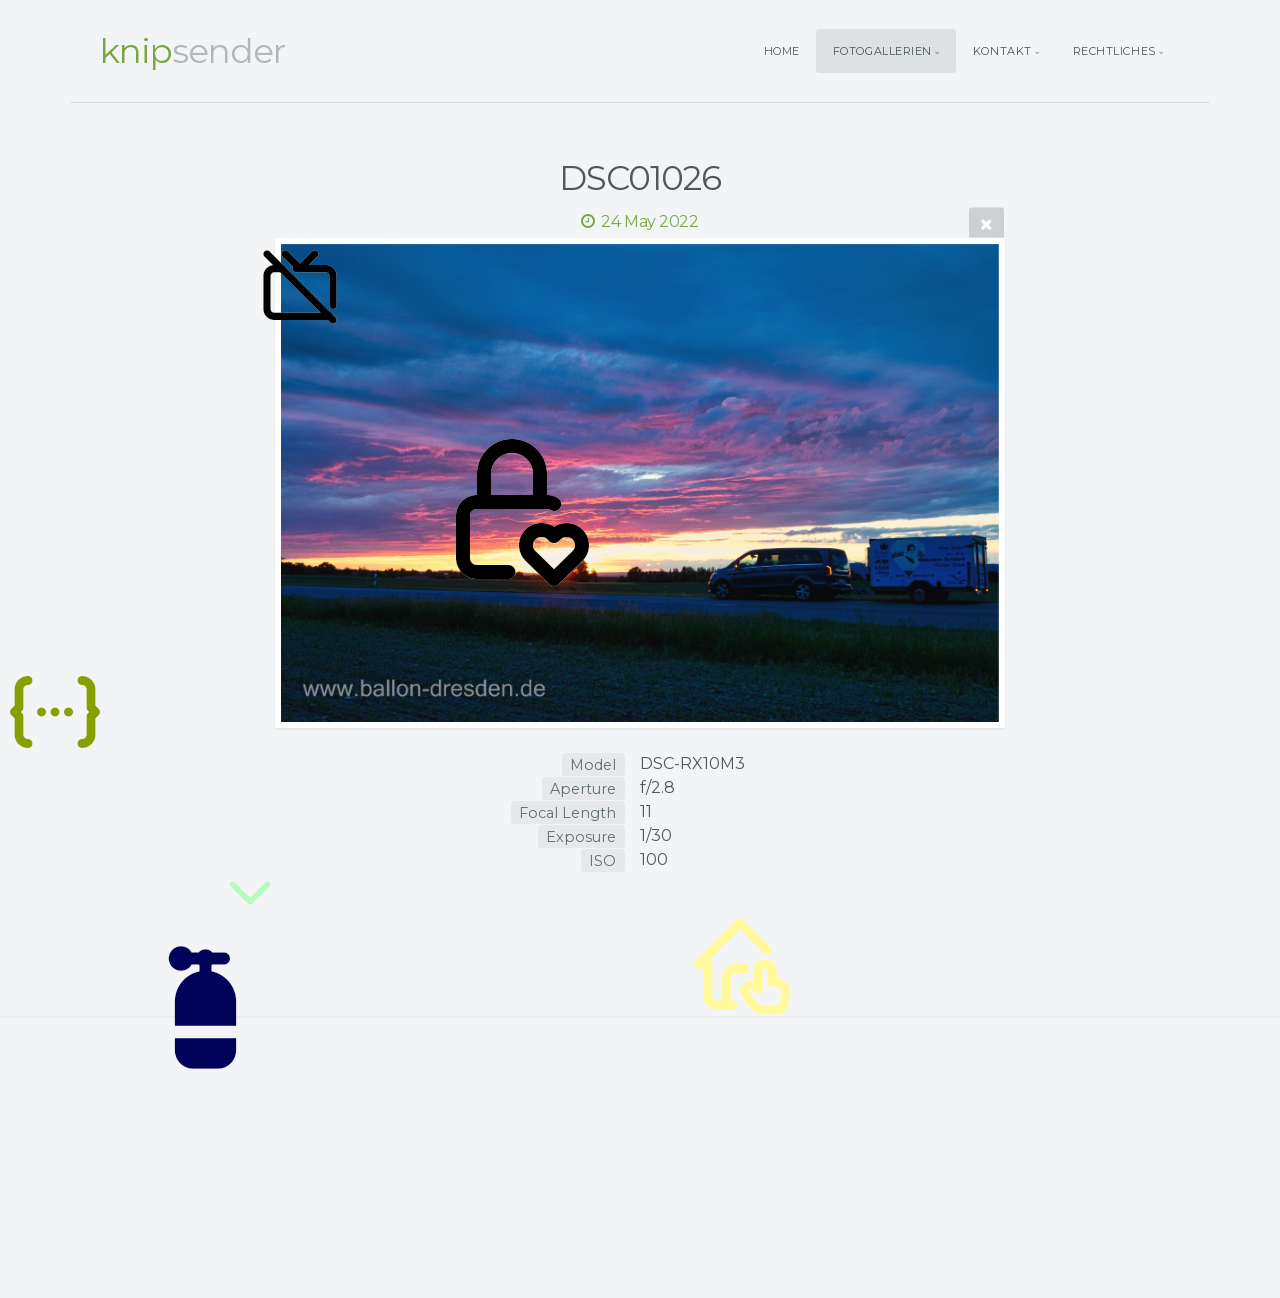 This screenshot has height=1298, width=1280. Describe the element at coordinates (512, 509) in the screenshot. I see `protect or secure your favorites` at that location.